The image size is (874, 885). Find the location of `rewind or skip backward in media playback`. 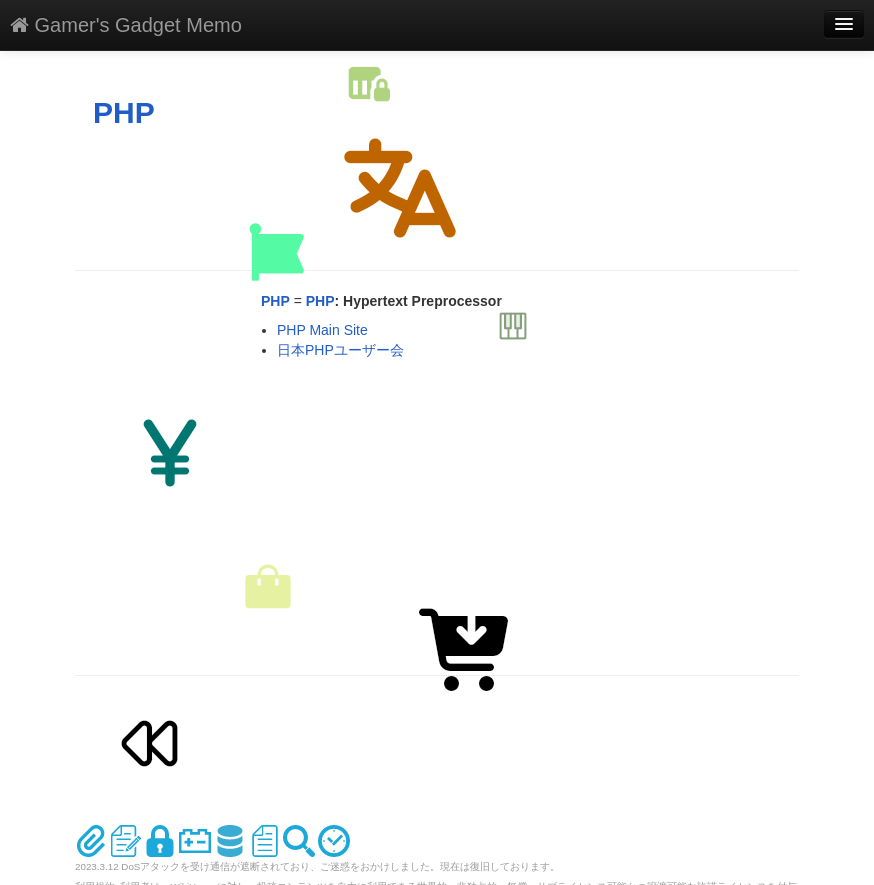

rewind or skip backward in media playback is located at coordinates (149, 743).